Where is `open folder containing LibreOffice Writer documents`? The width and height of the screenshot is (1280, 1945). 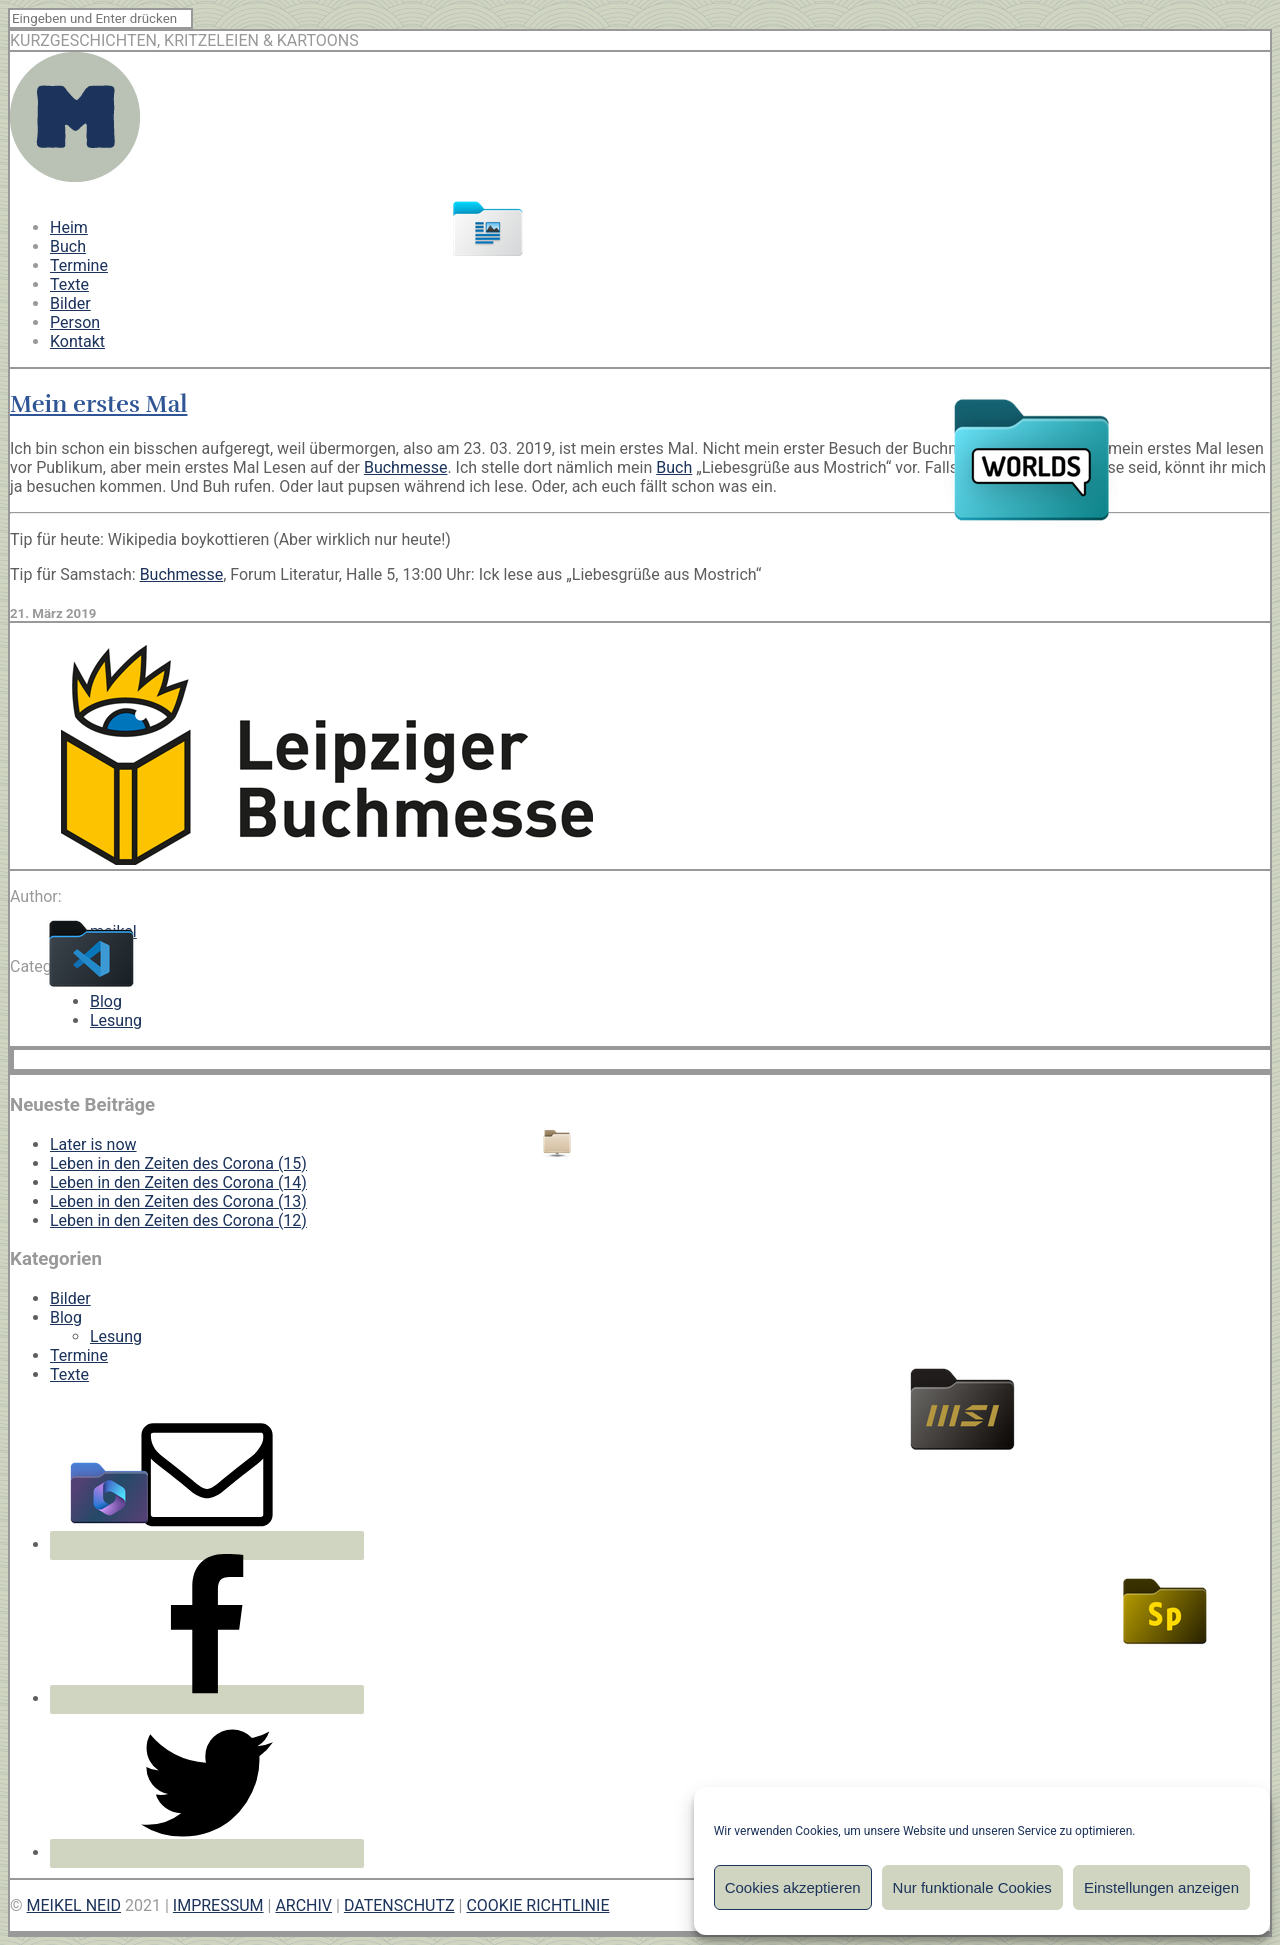 open folder containing LibreOffice Writer documents is located at coordinates (487, 230).